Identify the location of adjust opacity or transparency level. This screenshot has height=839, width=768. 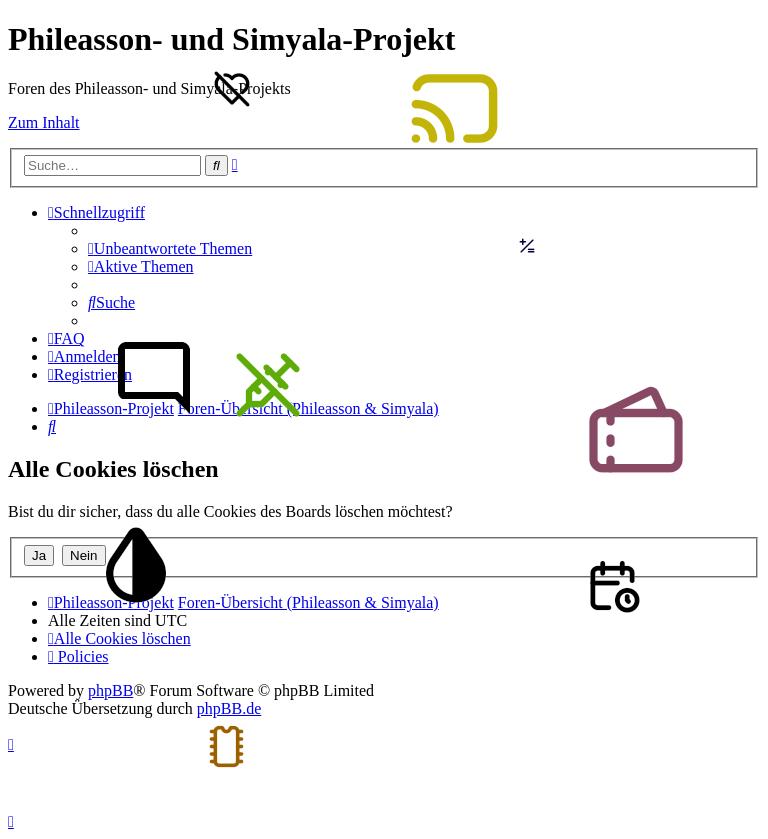
(136, 565).